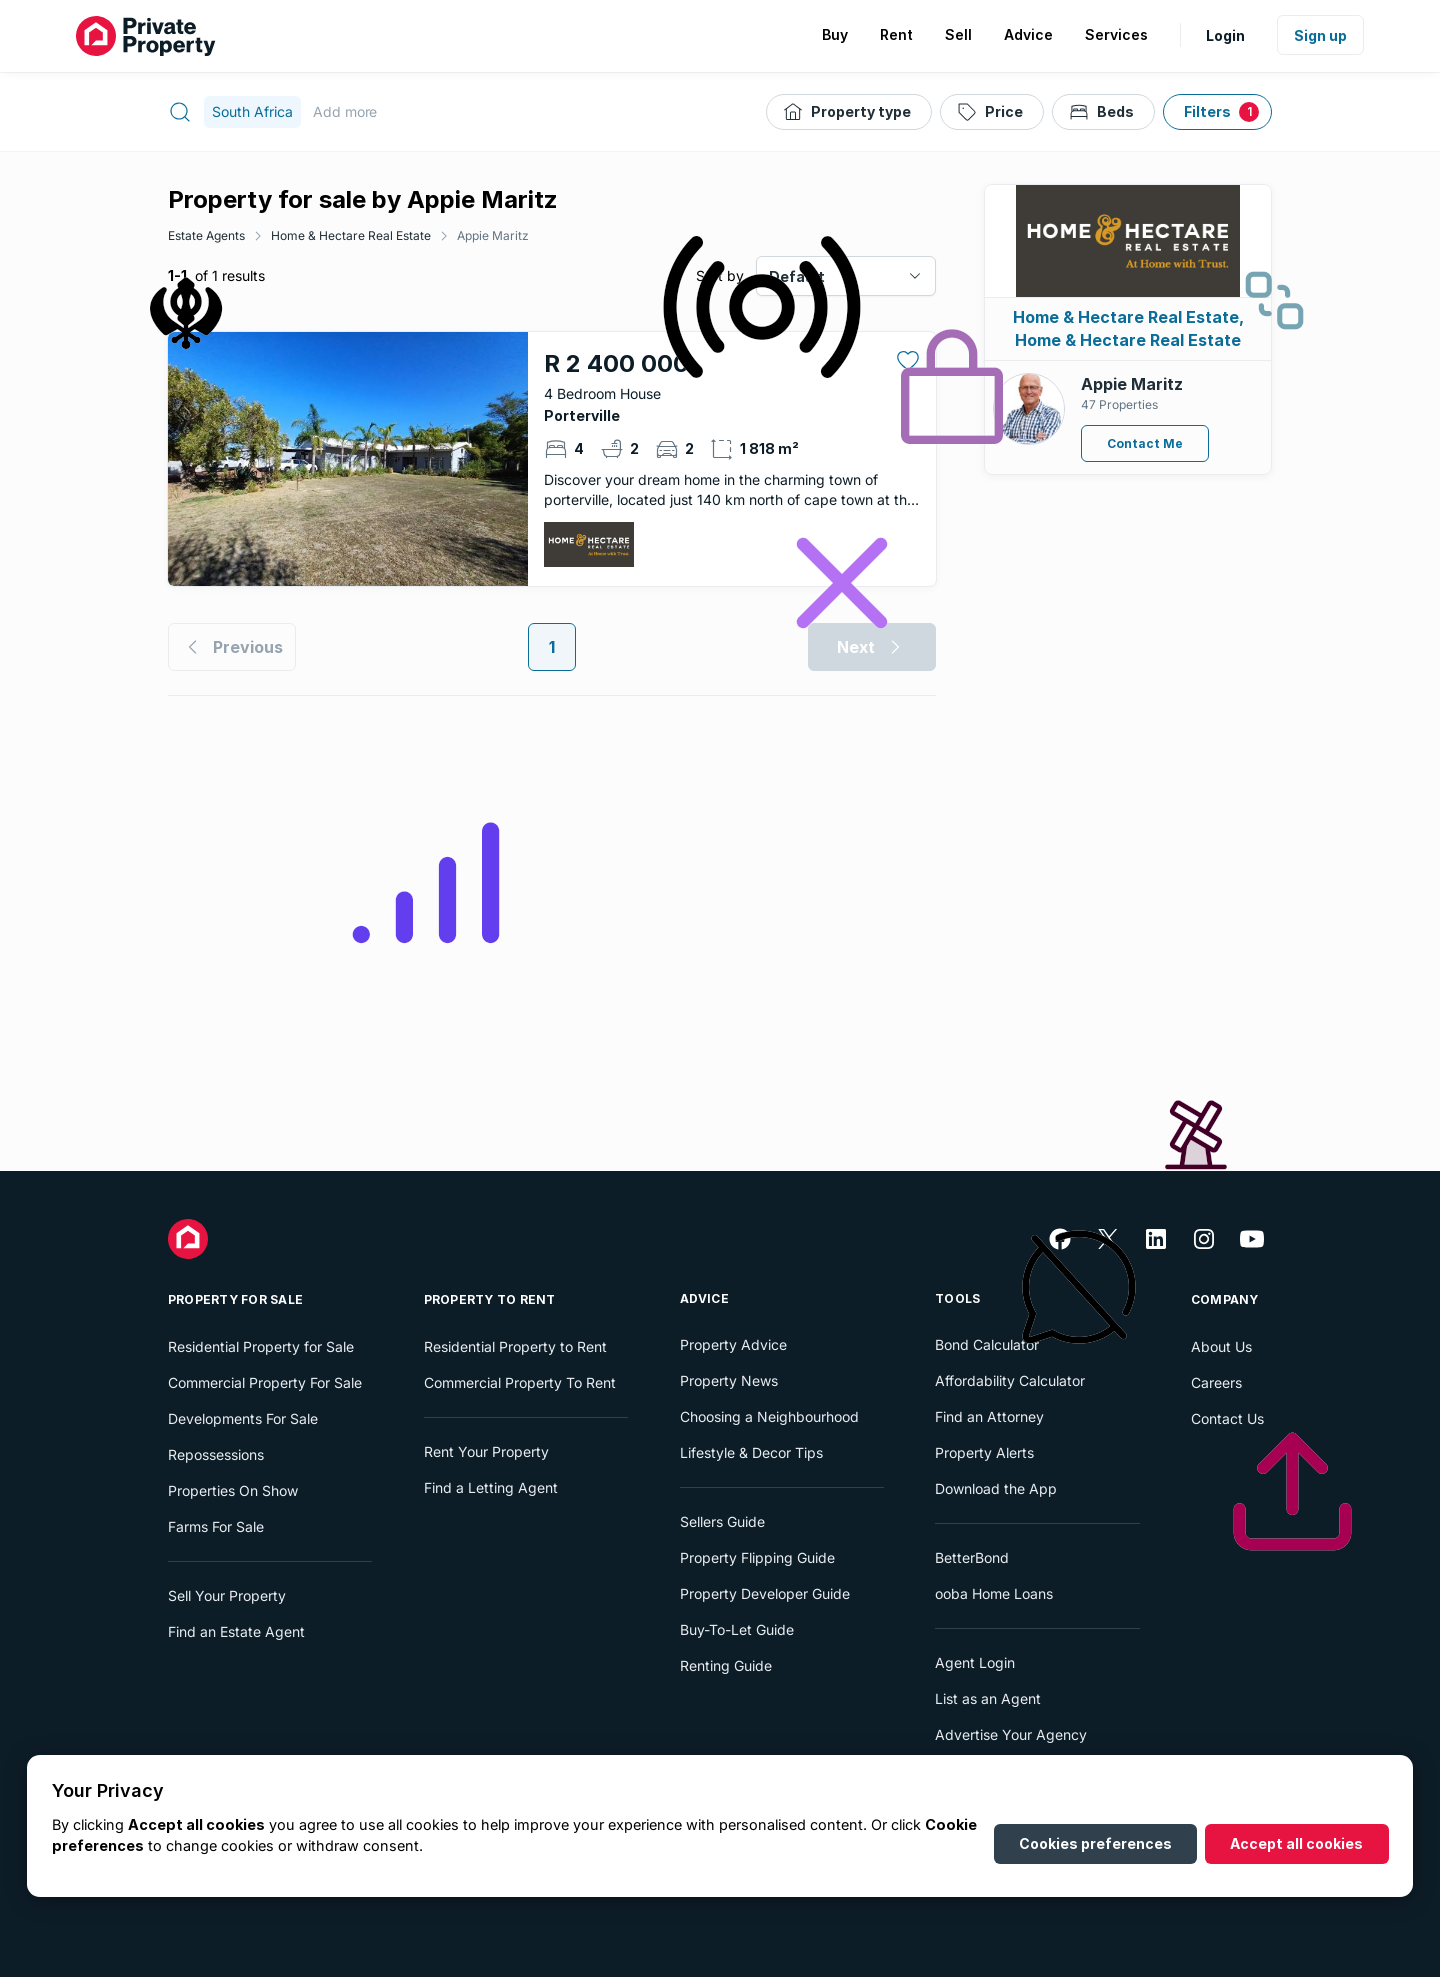  I want to click on indicates strong network or cellular signal strength, so click(447, 865).